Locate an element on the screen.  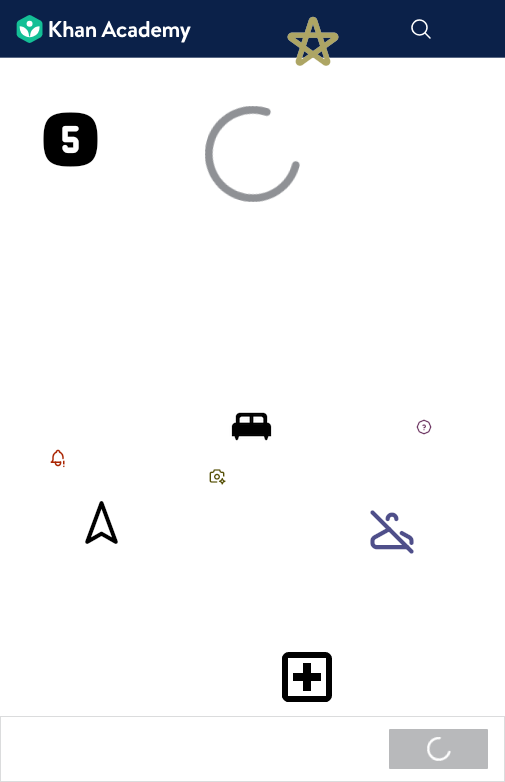
indicates step 5 in a numbered sequence is located at coordinates (70, 139).